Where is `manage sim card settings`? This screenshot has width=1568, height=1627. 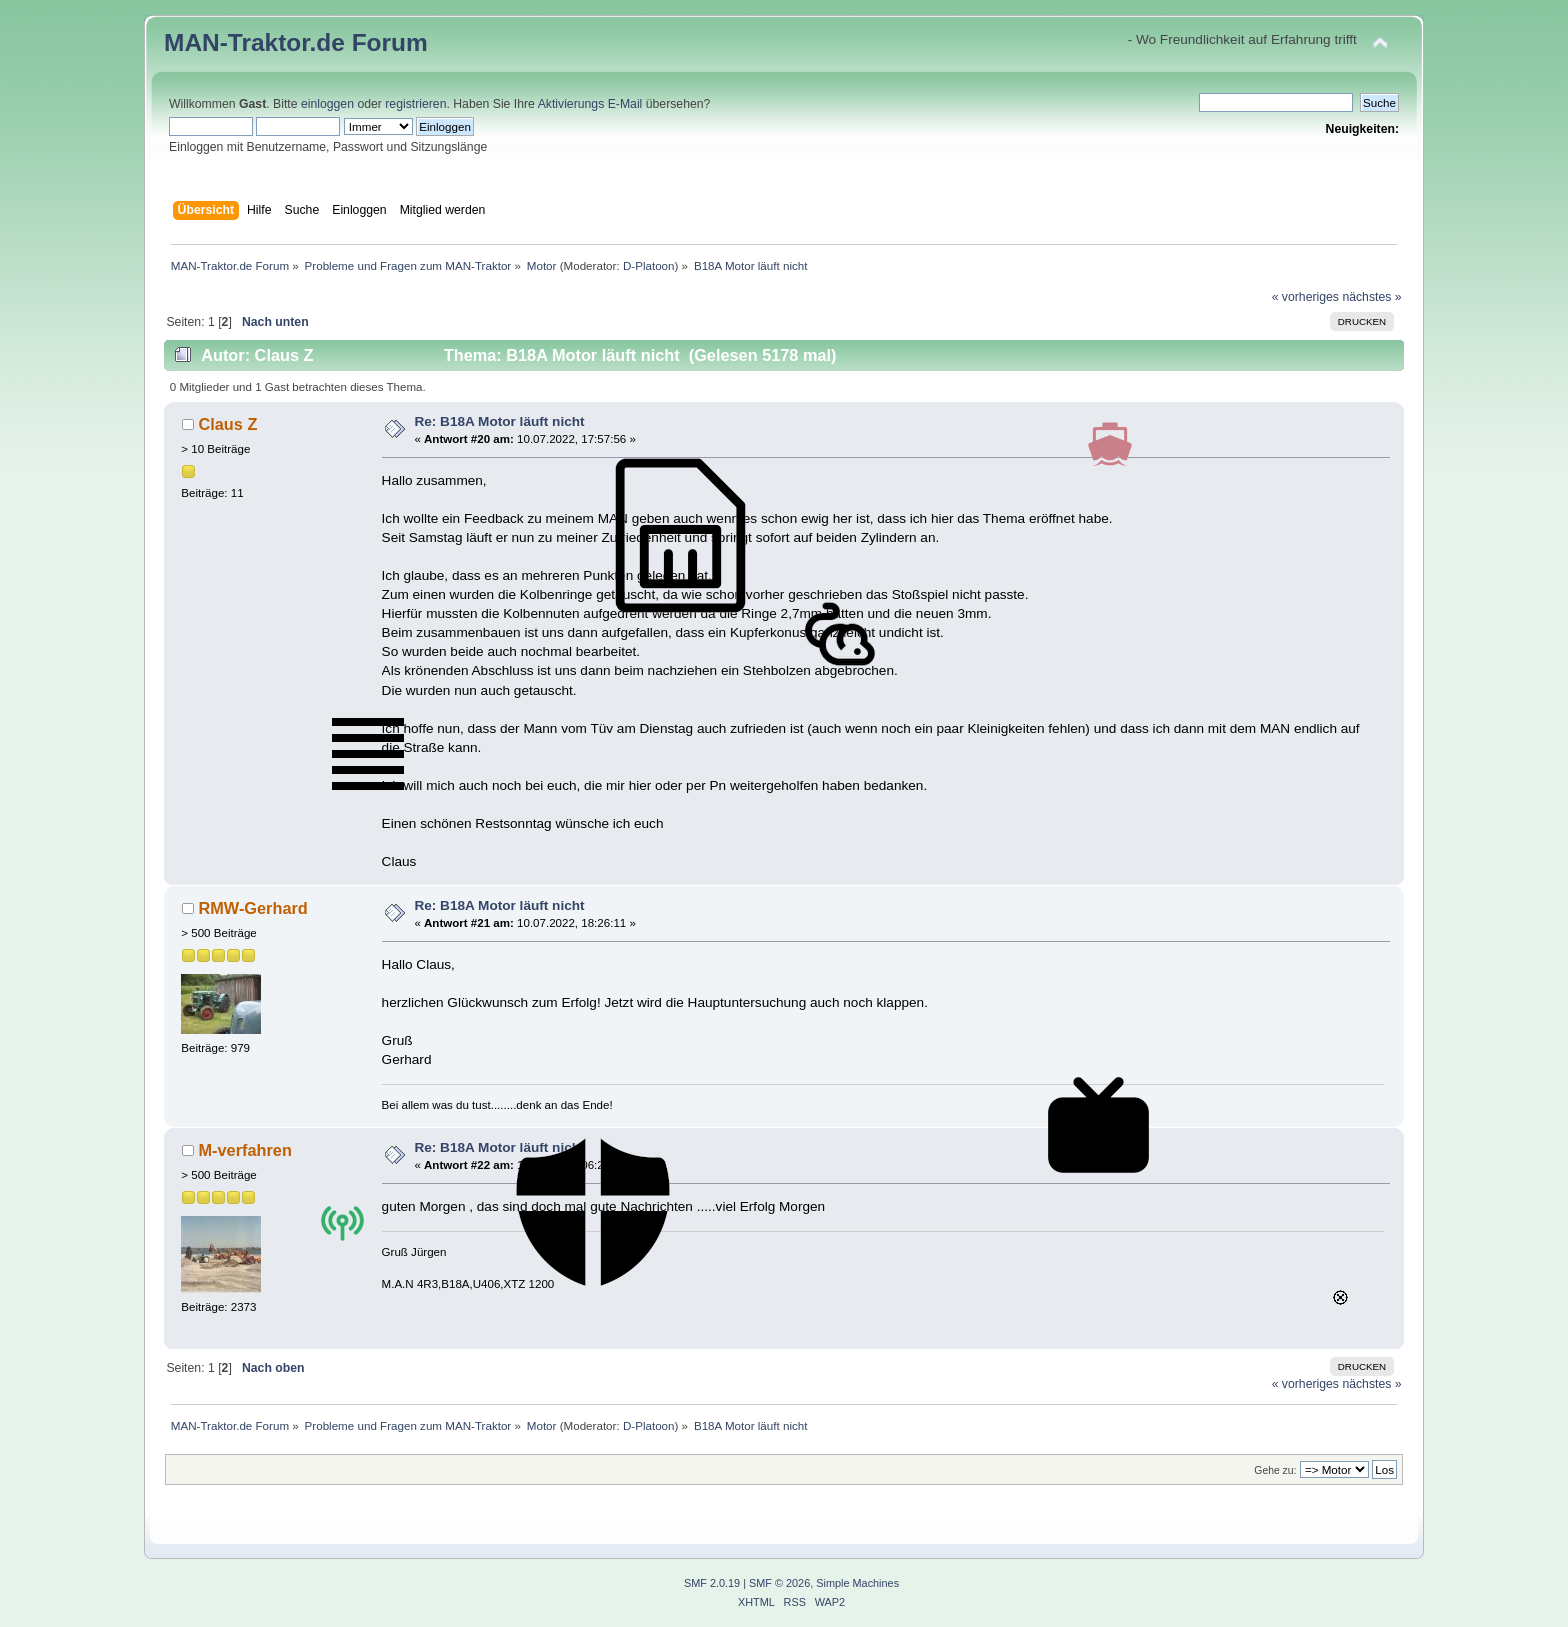 manage sim card settings is located at coordinates (680, 535).